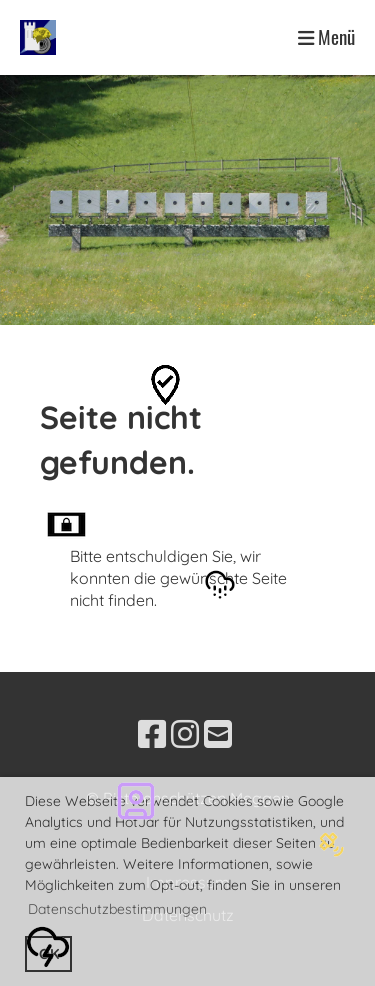  I want to click on indicates thunderstorm or severe weather conditions, so click(48, 946).